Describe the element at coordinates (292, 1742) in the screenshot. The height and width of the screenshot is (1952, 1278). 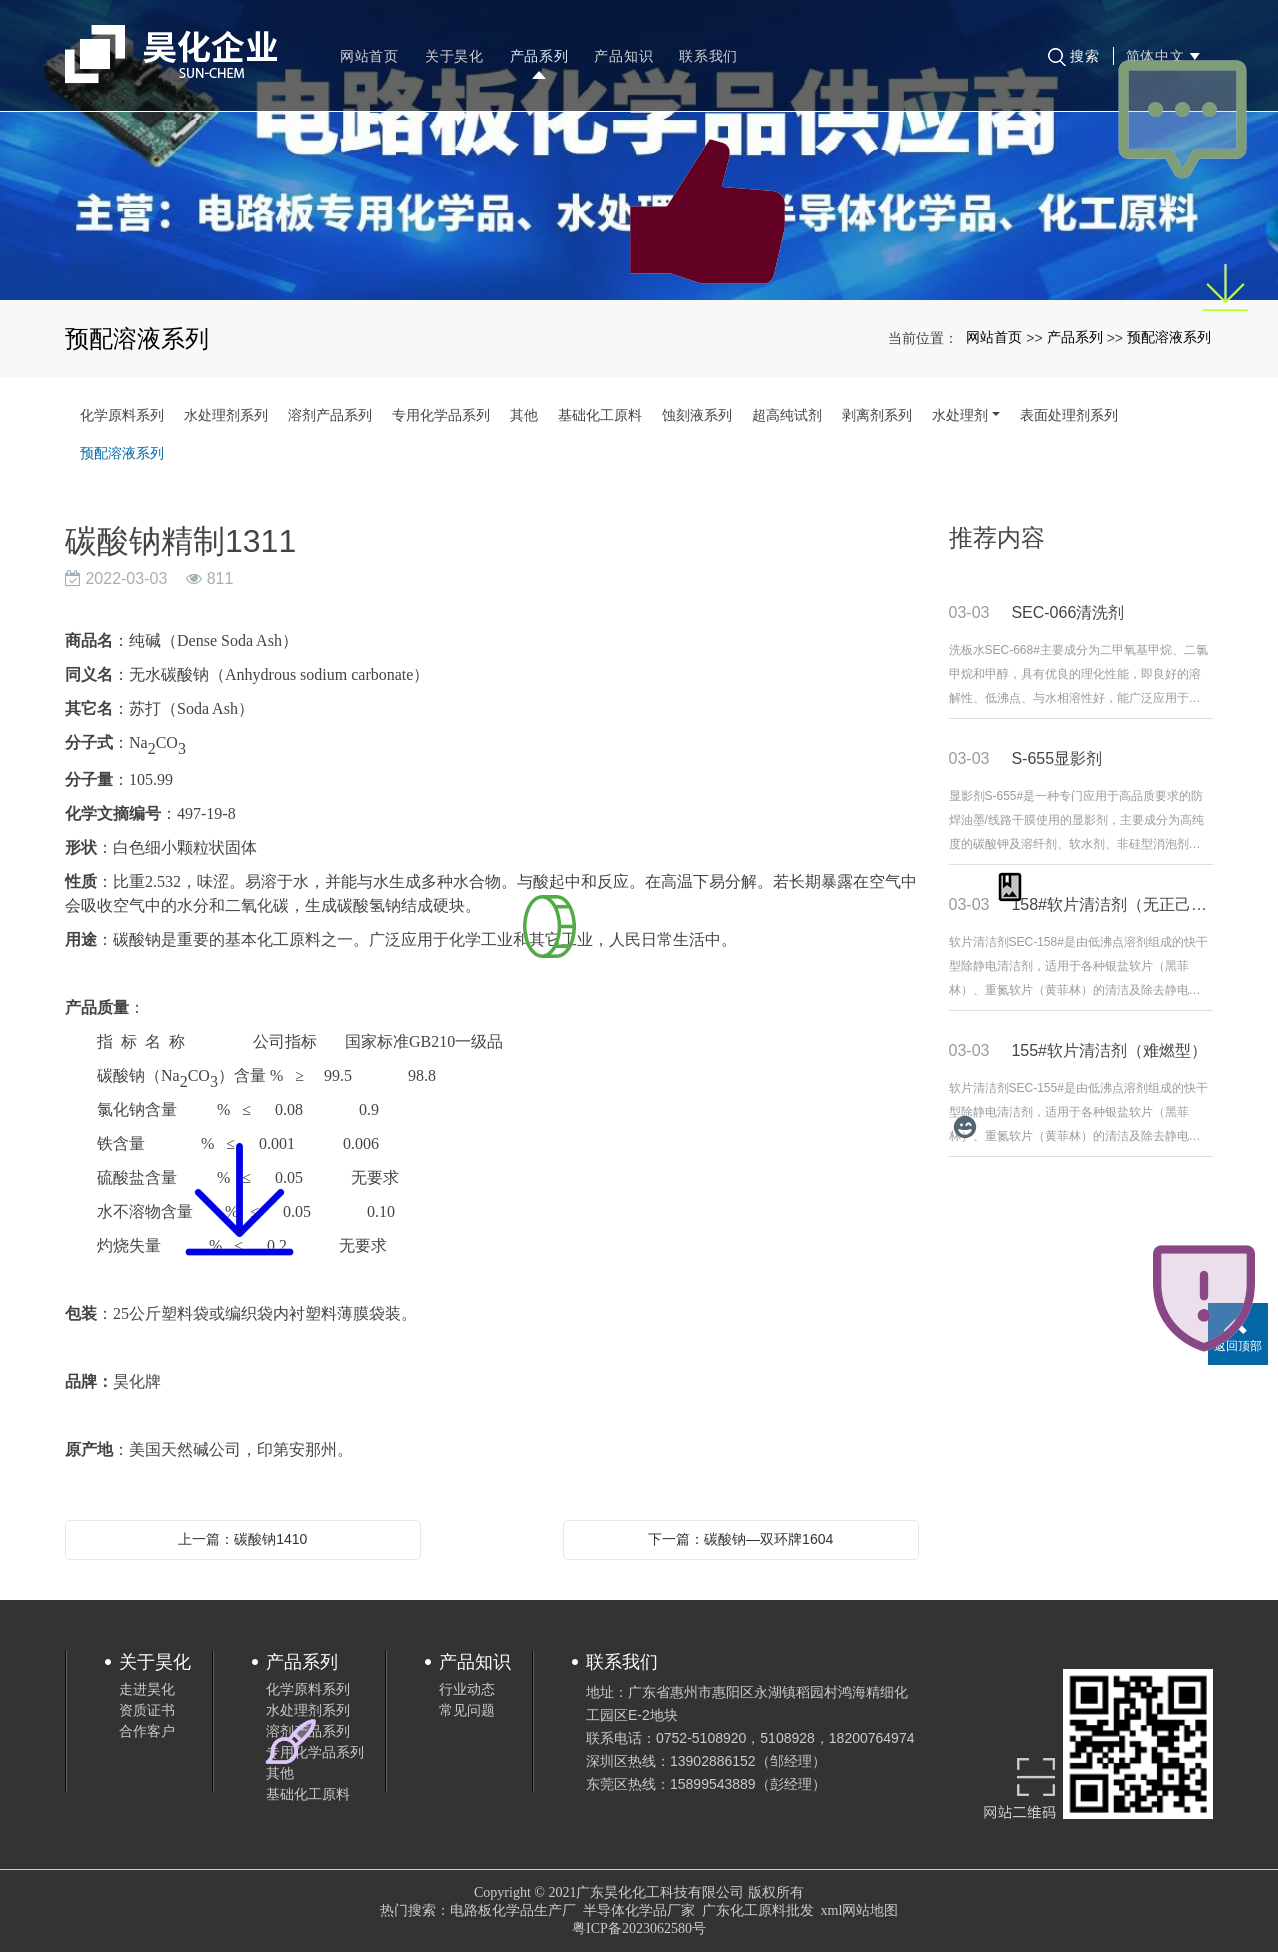
I see `access drawing or painting tools` at that location.